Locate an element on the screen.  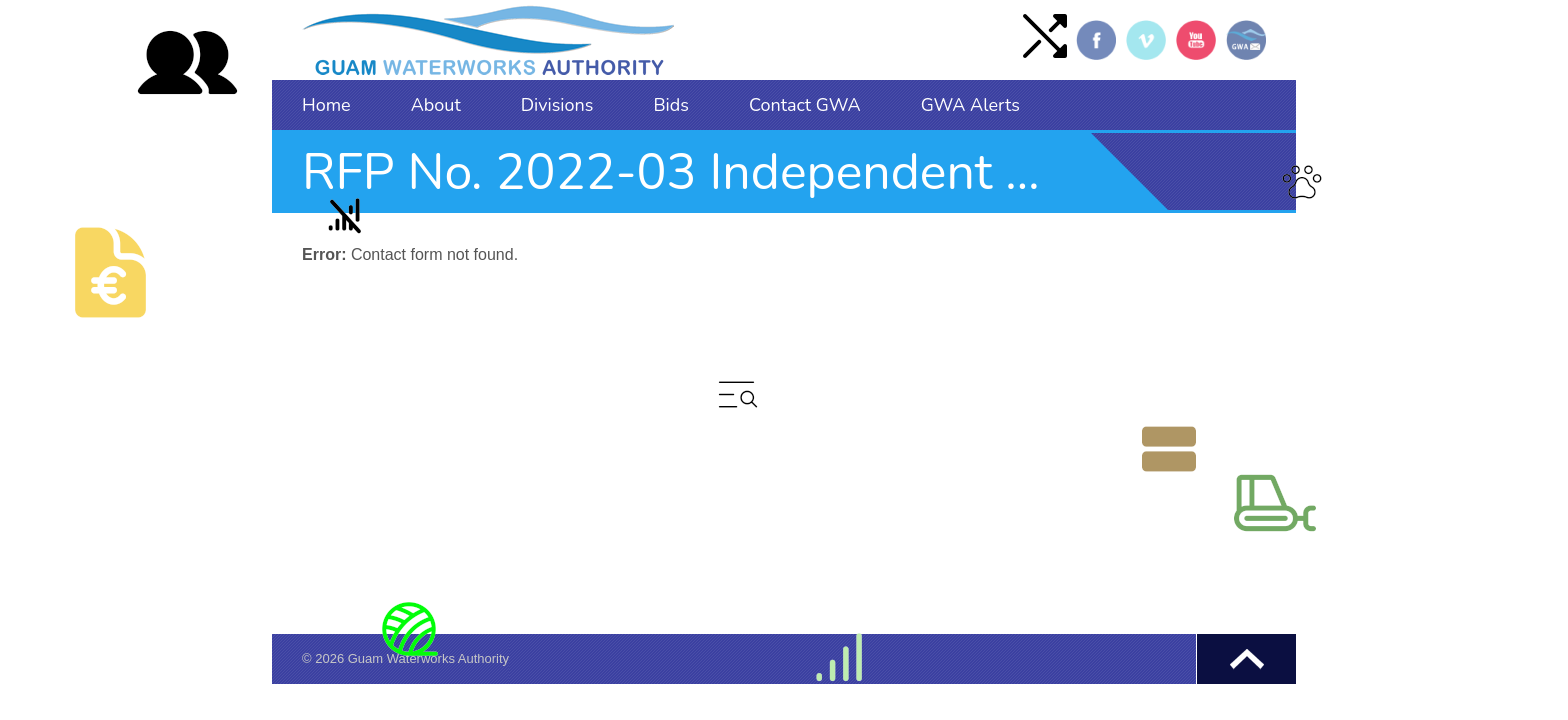
access knitting or crafting projects is located at coordinates (409, 629).